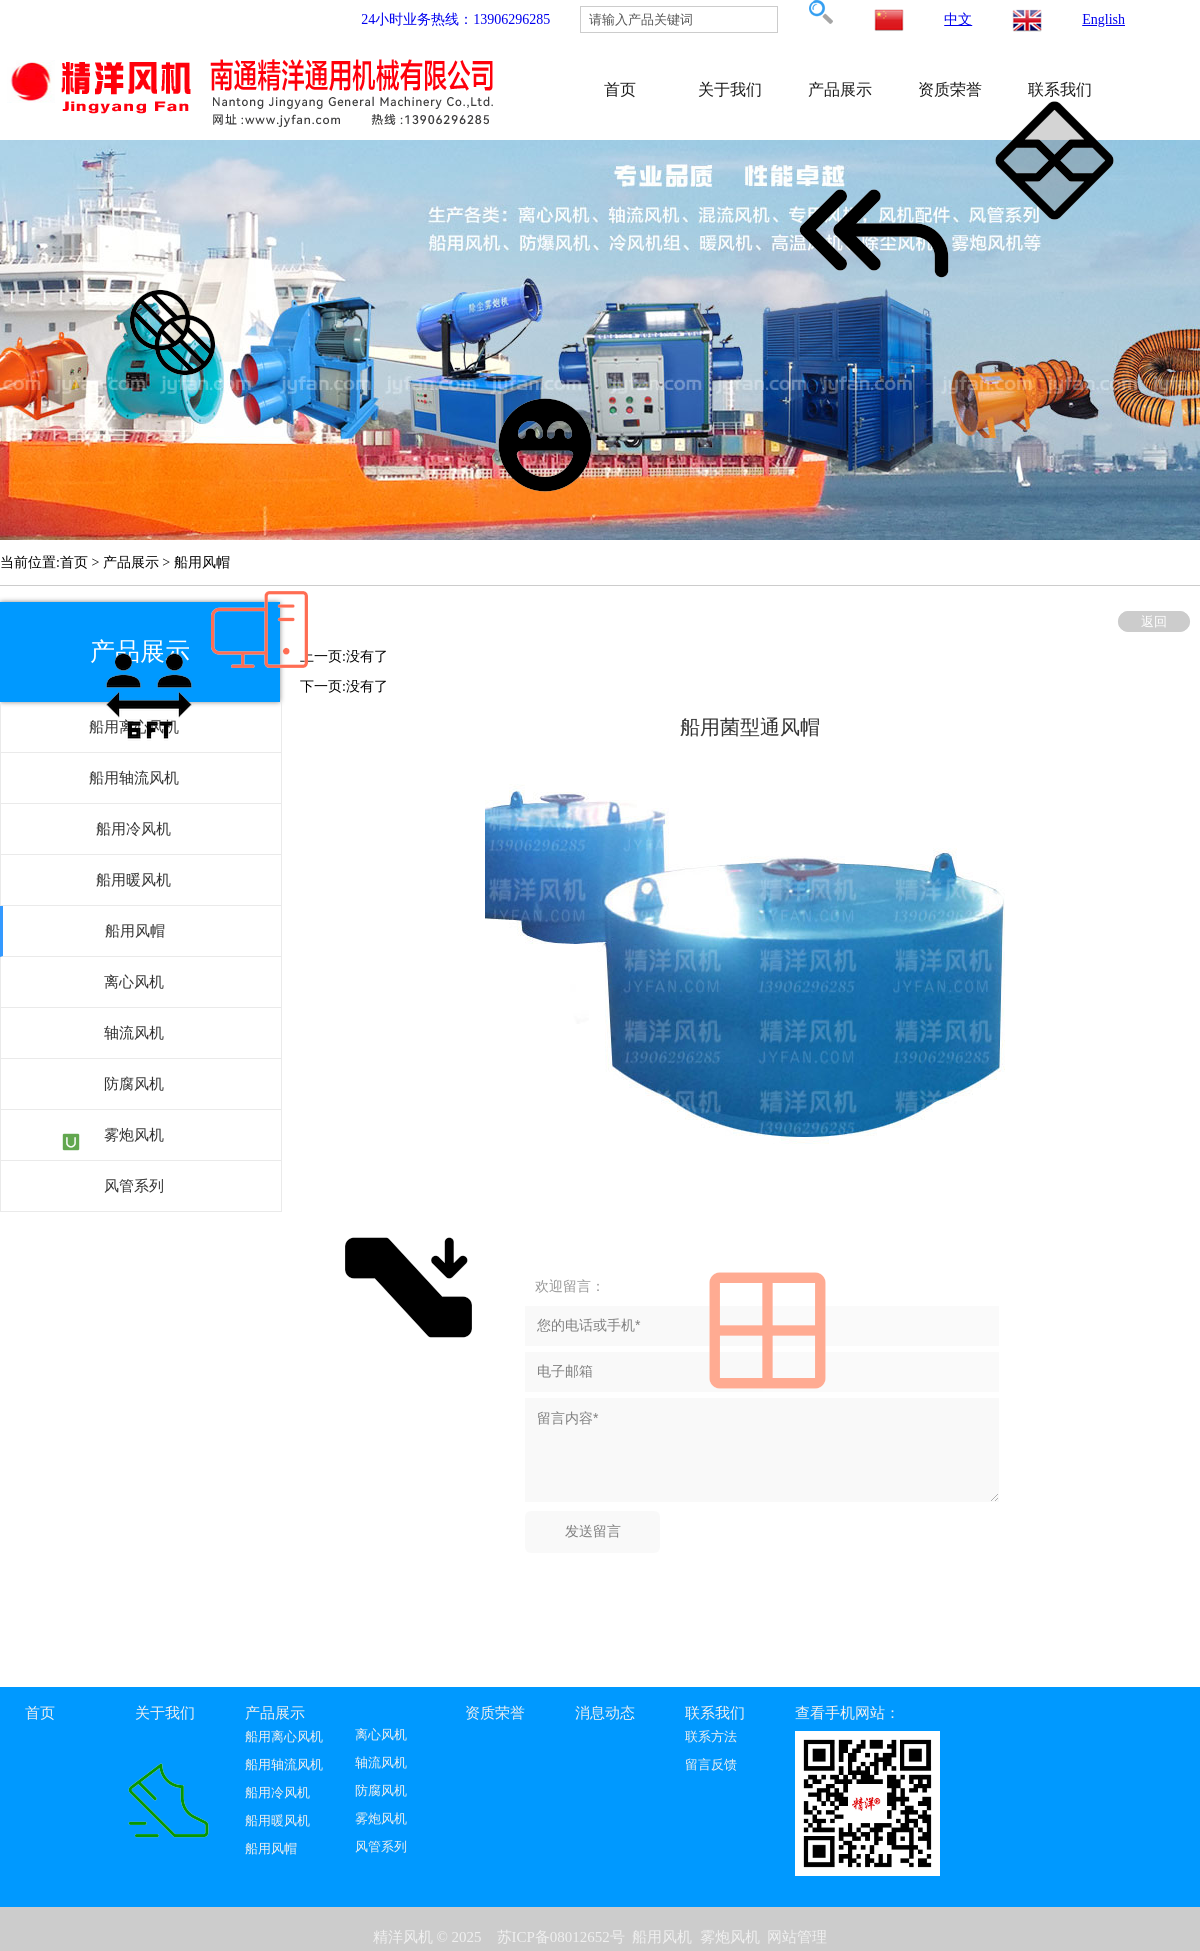 This screenshot has width=1200, height=1951. Describe the element at coordinates (149, 696) in the screenshot. I see `indicates social distancing requirement of 6 feet` at that location.